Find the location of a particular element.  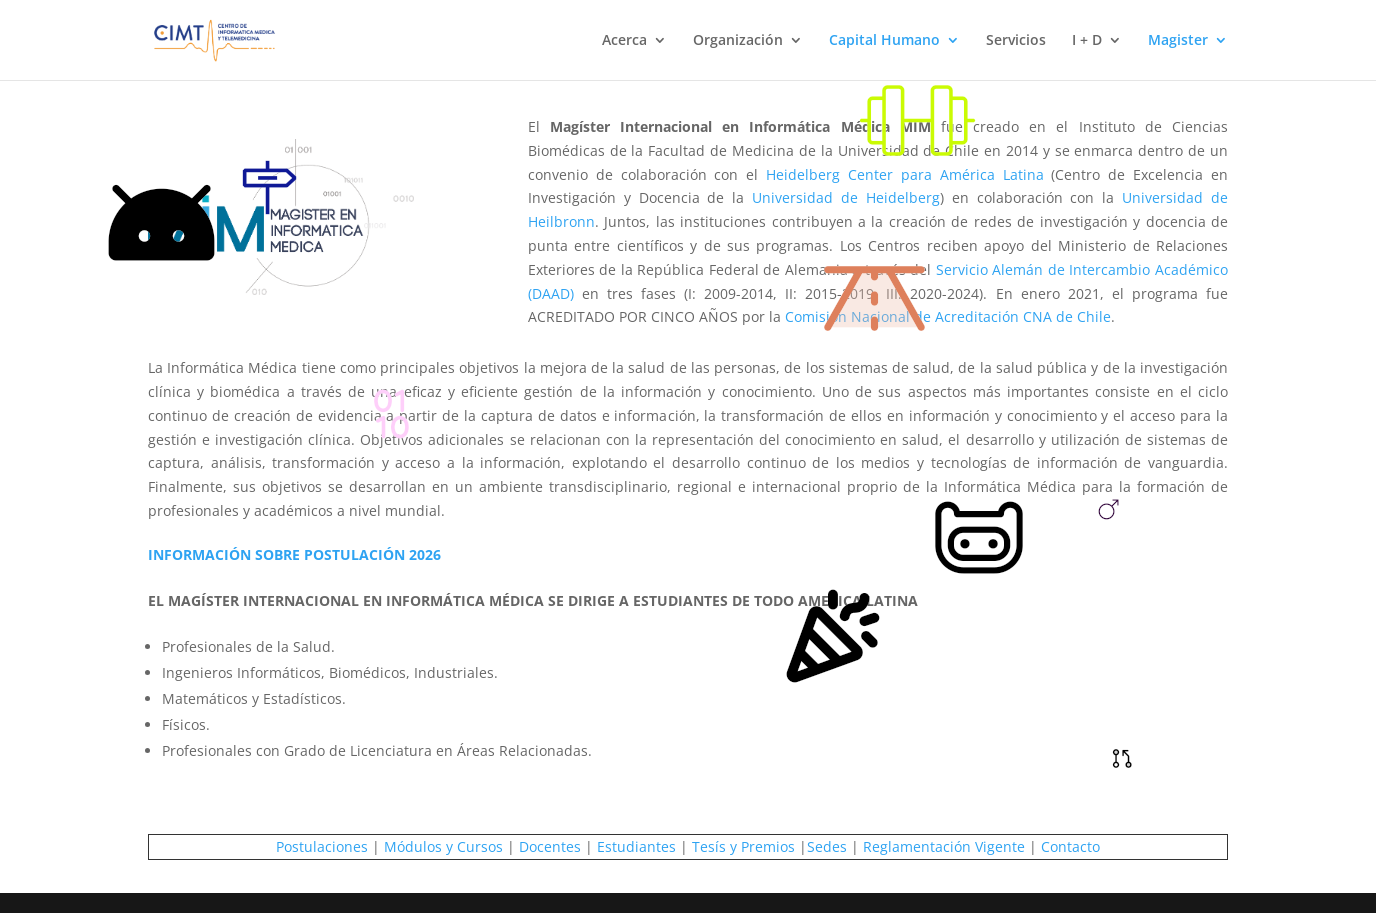

view driving directions or navigation is located at coordinates (874, 298).